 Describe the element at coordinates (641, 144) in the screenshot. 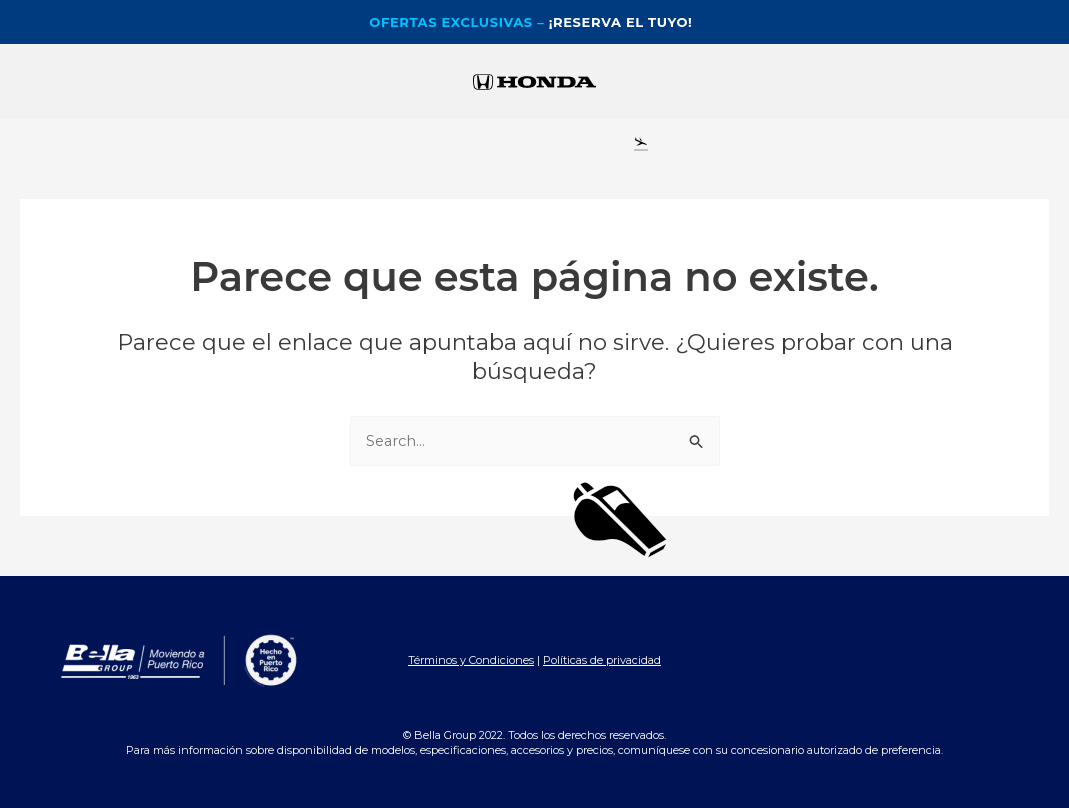

I see `indicates incoming flight arrival` at that location.